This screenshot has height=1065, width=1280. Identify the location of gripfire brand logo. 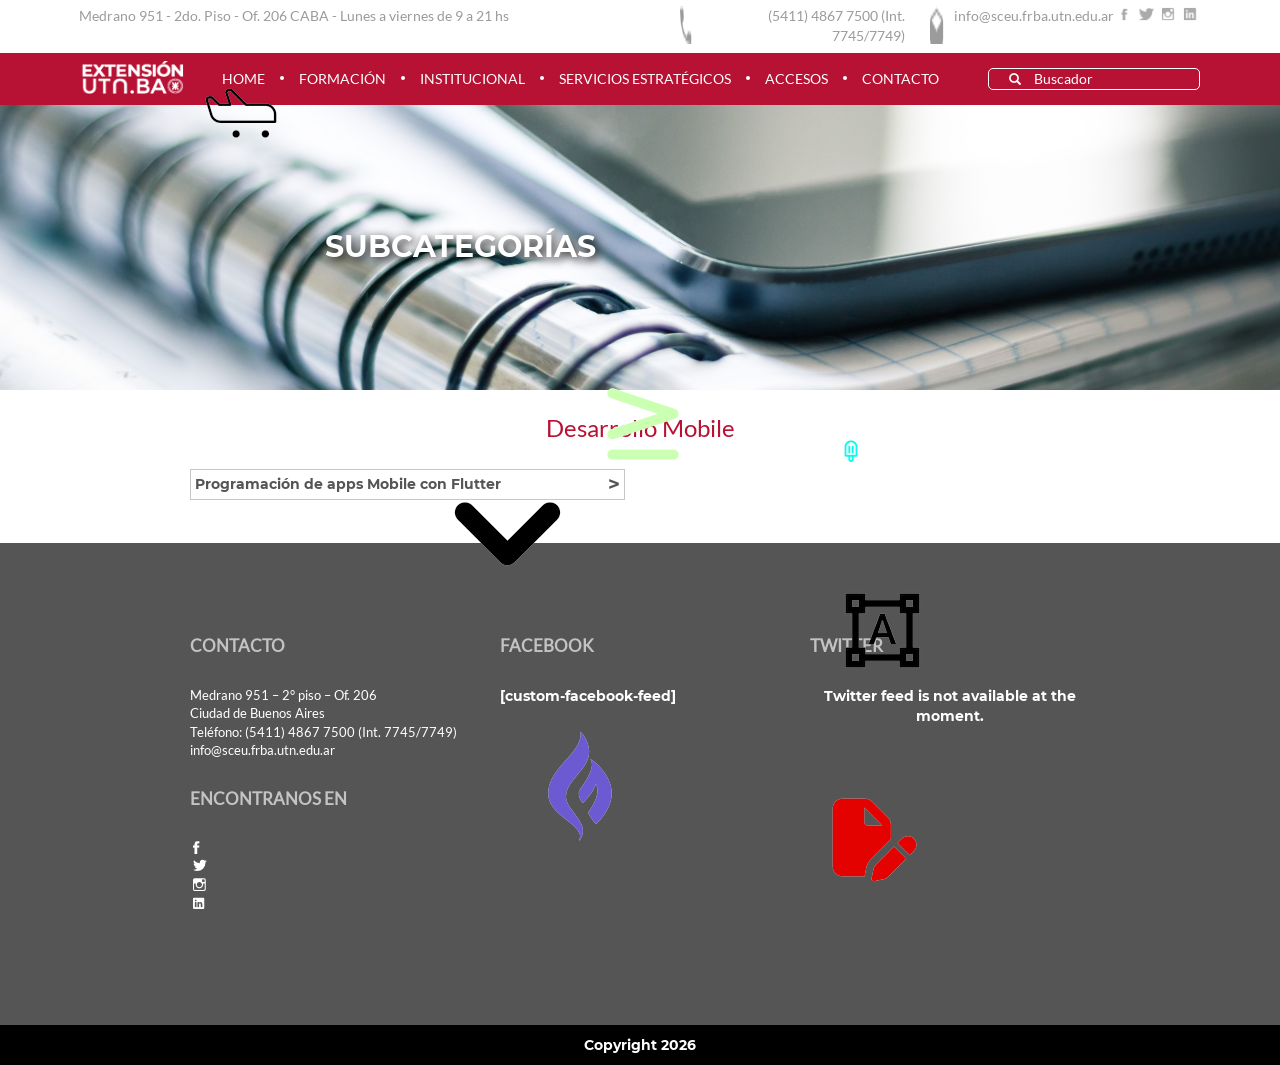
(583, 786).